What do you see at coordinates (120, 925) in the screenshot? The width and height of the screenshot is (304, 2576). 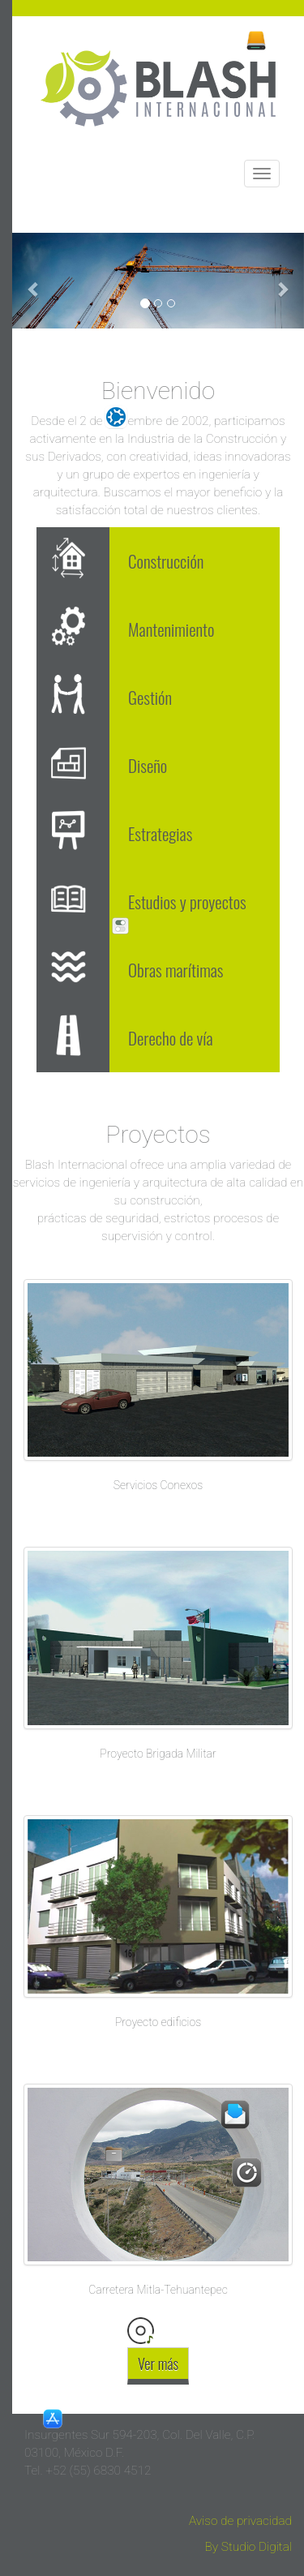 I see `open unity tweak tool settings` at bounding box center [120, 925].